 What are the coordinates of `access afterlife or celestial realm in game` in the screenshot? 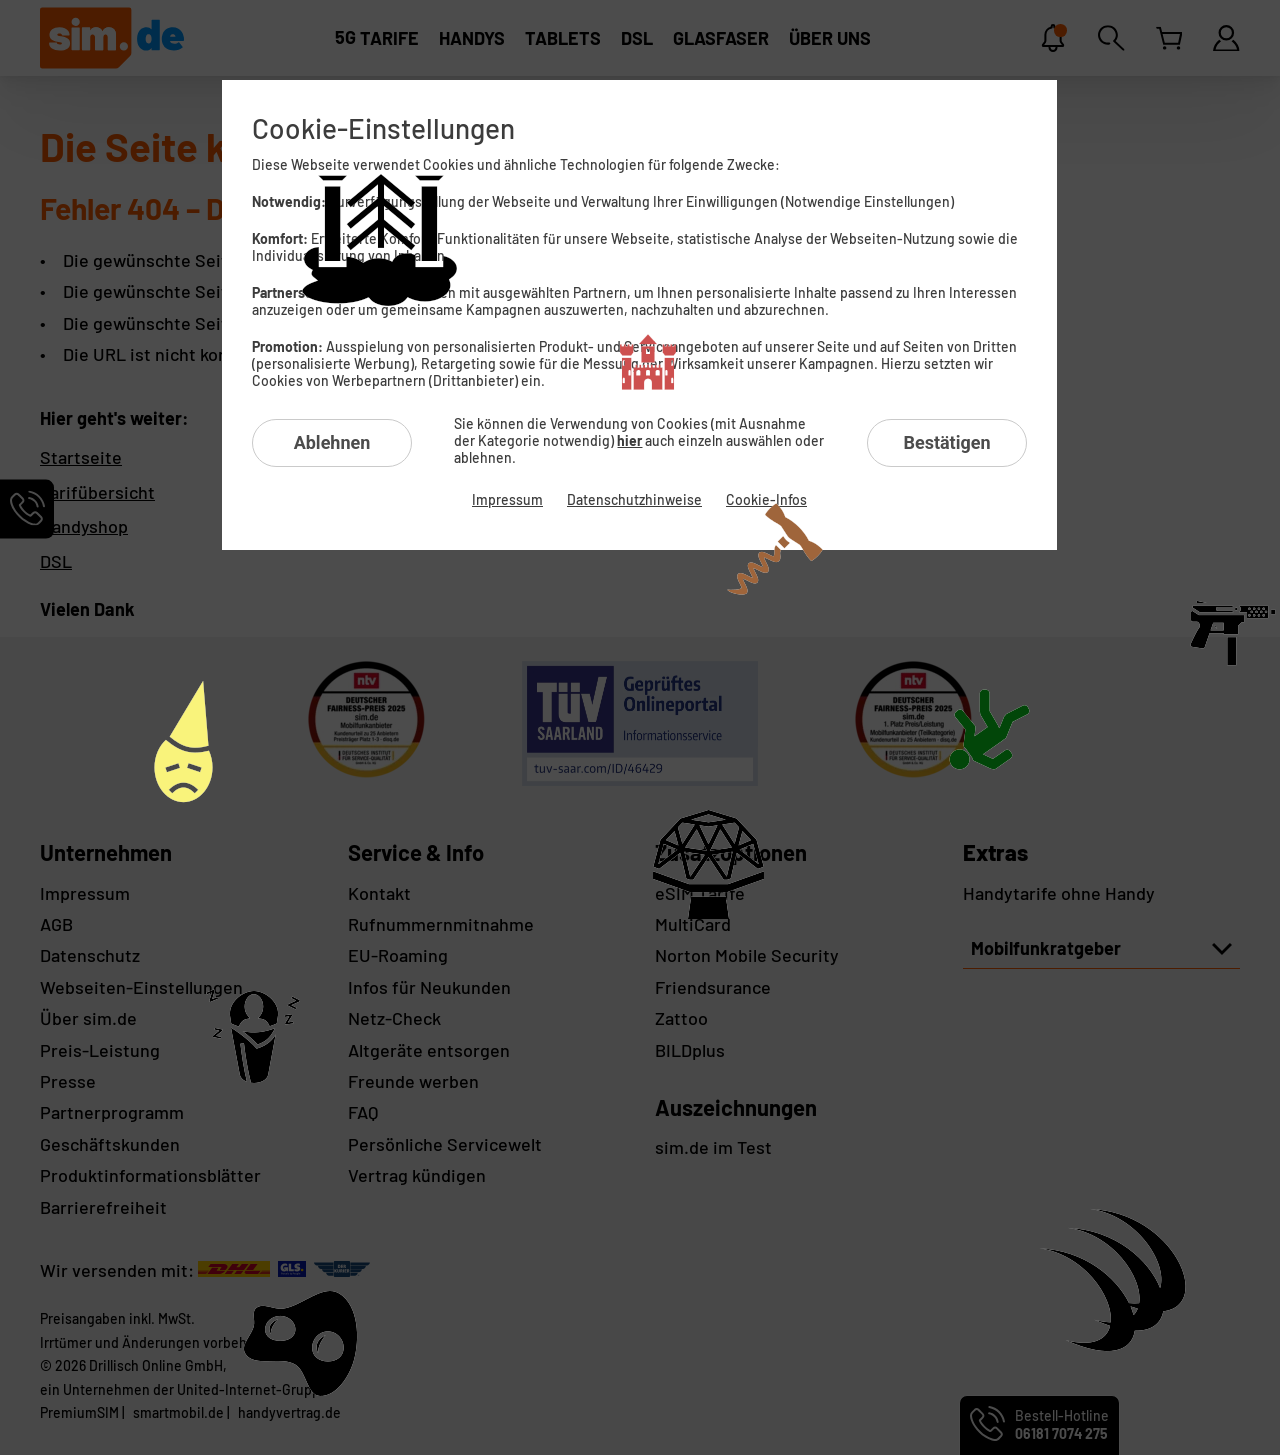 It's located at (381, 240).